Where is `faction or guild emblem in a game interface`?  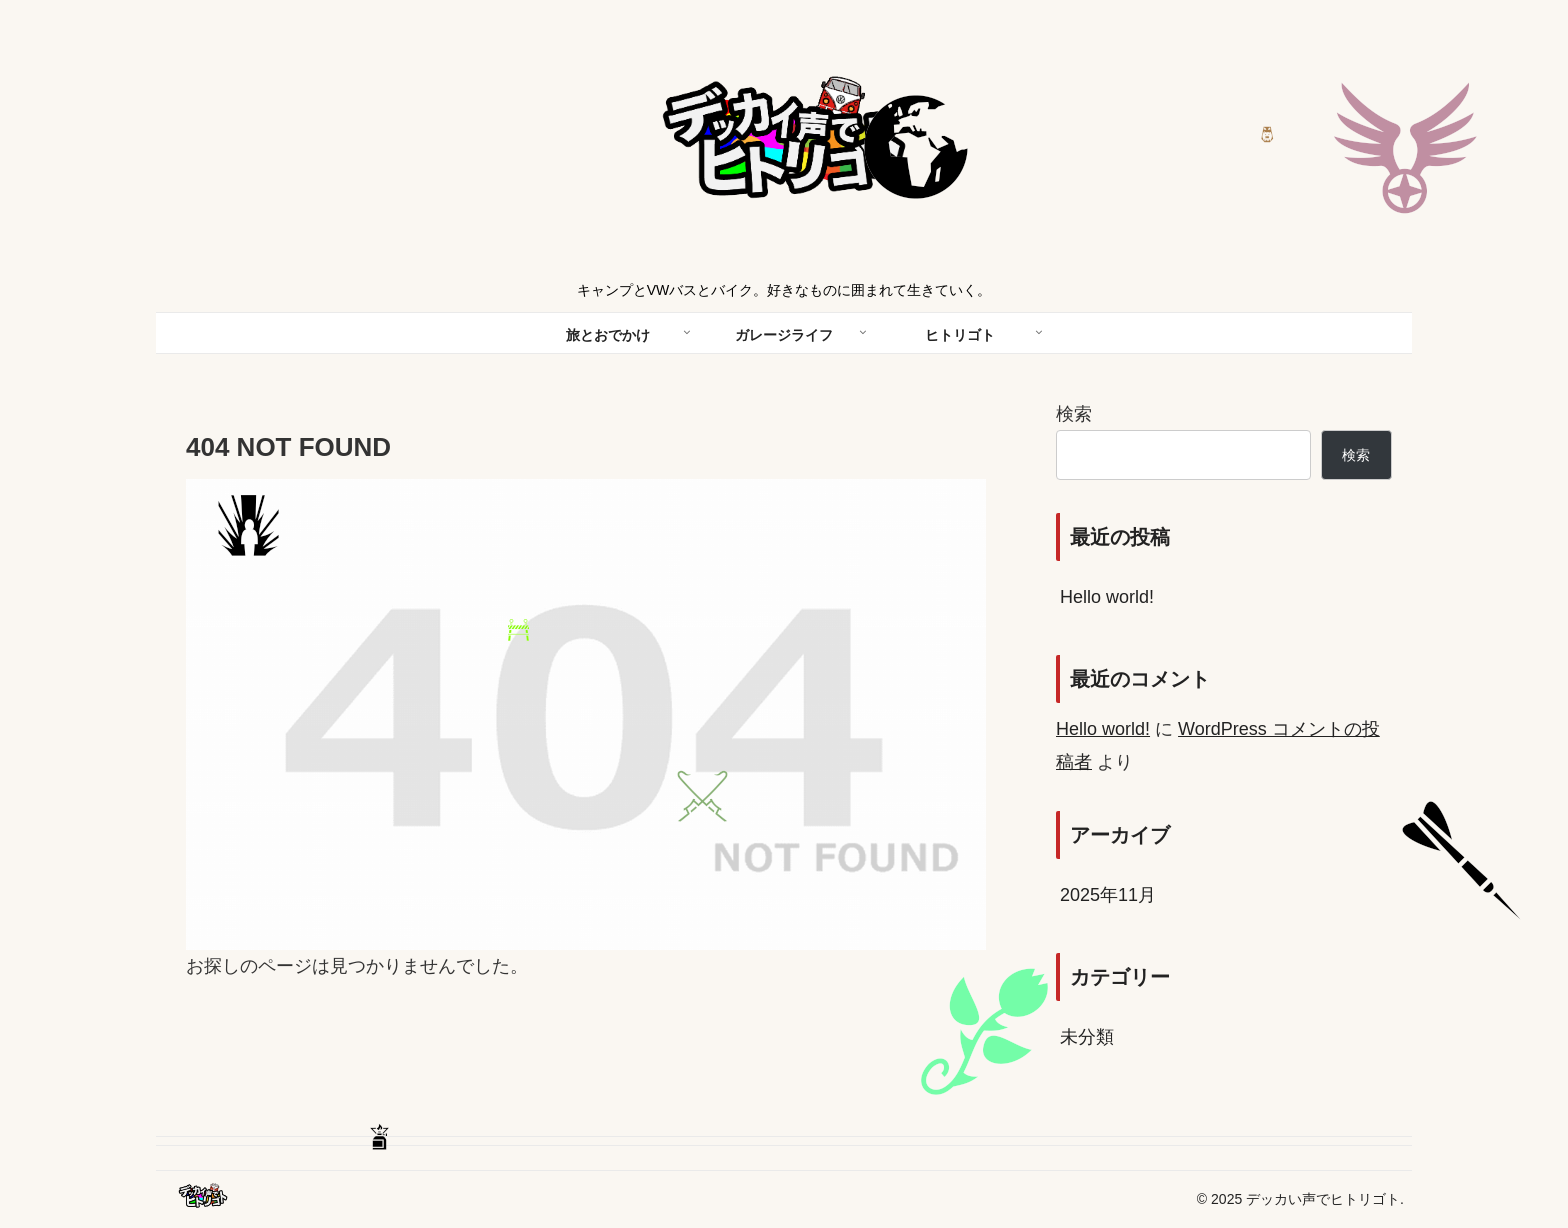
faction or guild emblem in a game interface is located at coordinates (1405, 149).